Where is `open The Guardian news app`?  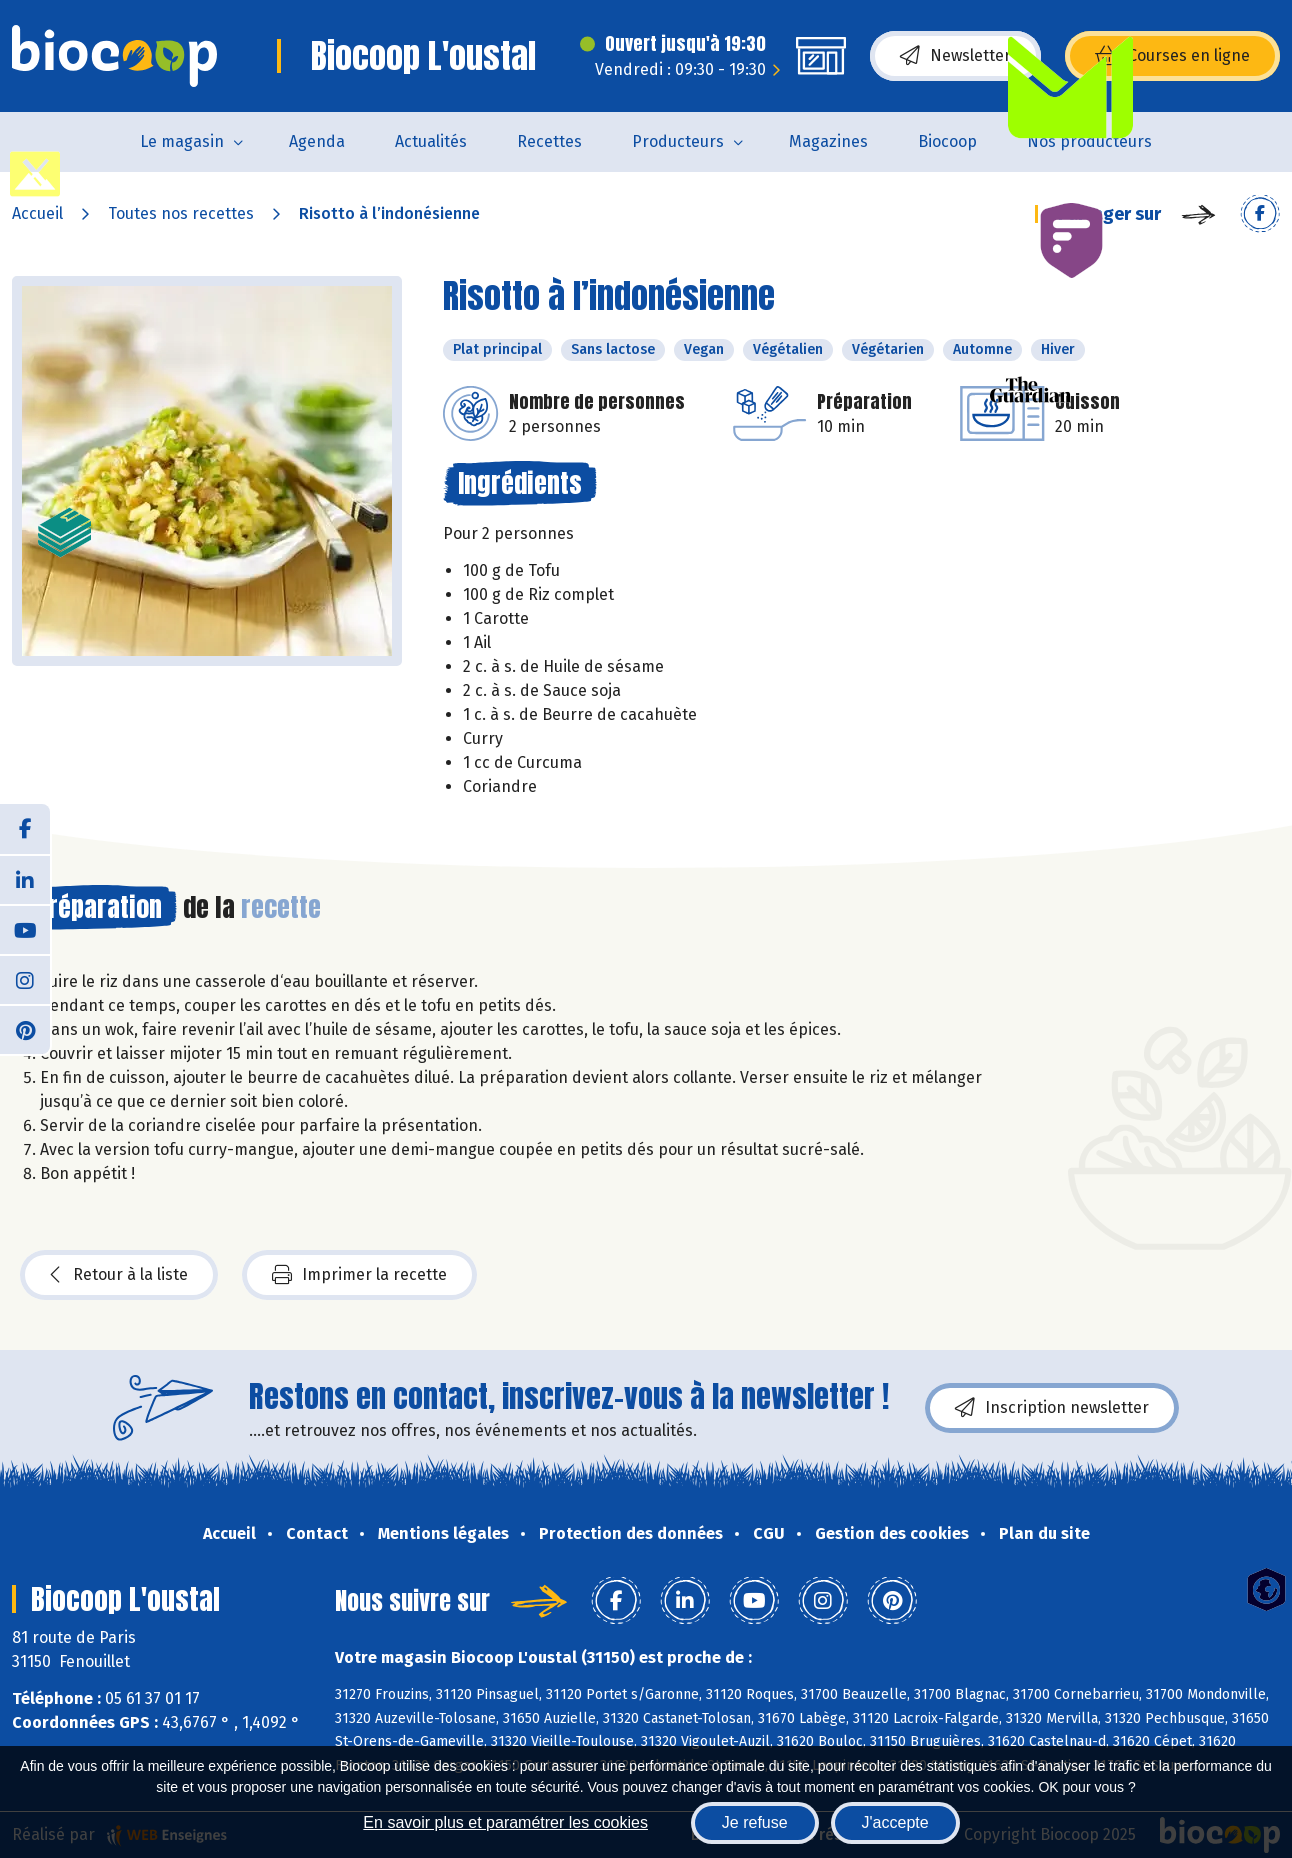 open The Guardian news app is located at coordinates (1030, 389).